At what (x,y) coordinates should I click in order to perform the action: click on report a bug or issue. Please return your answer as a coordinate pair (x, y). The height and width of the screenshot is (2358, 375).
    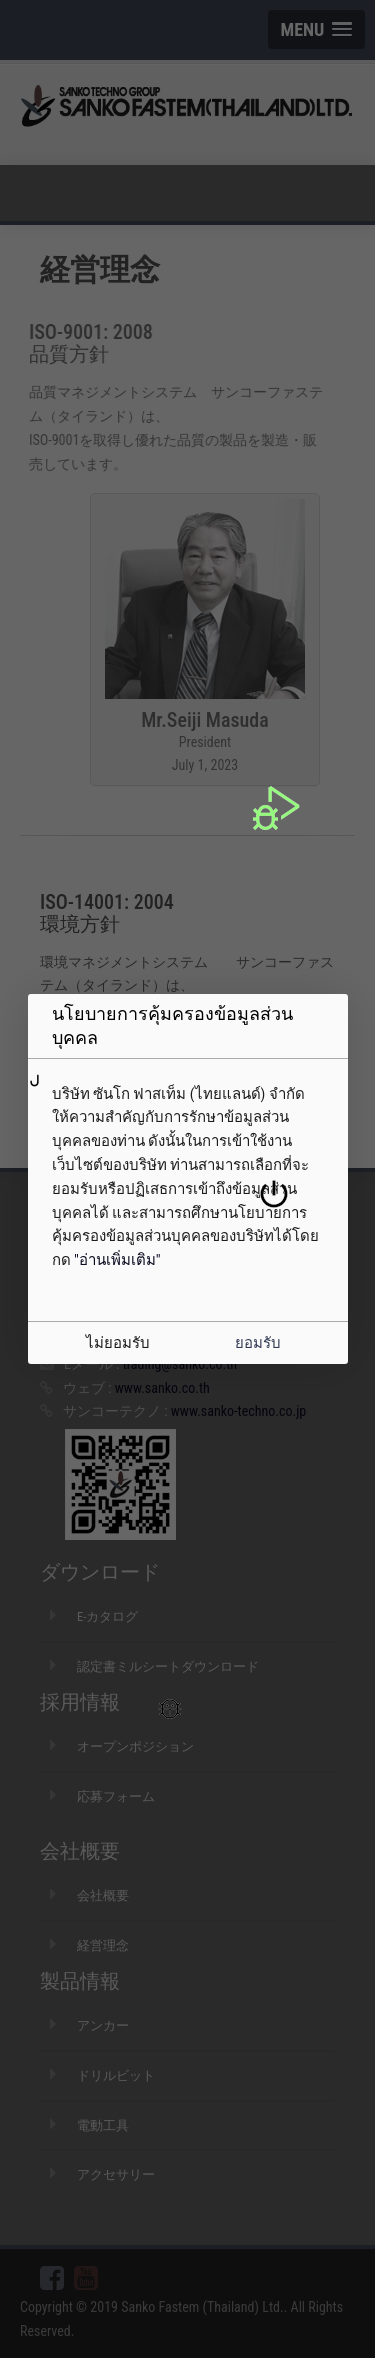
    Looking at the image, I should click on (170, 1709).